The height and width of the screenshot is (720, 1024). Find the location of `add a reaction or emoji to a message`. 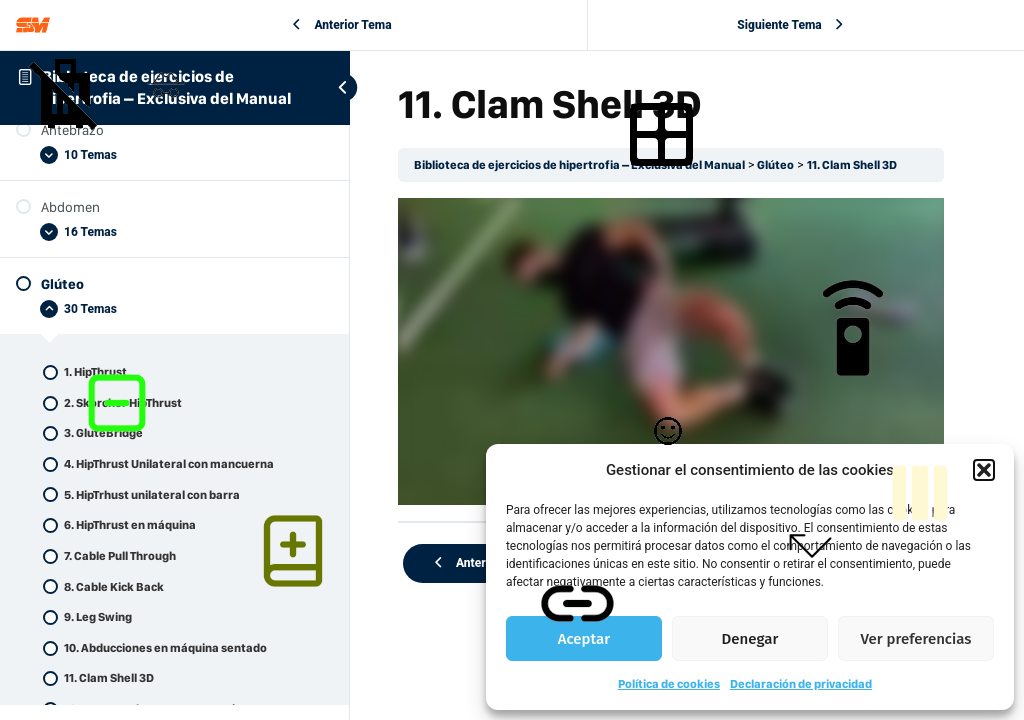

add a reaction or emoji to a message is located at coordinates (668, 431).